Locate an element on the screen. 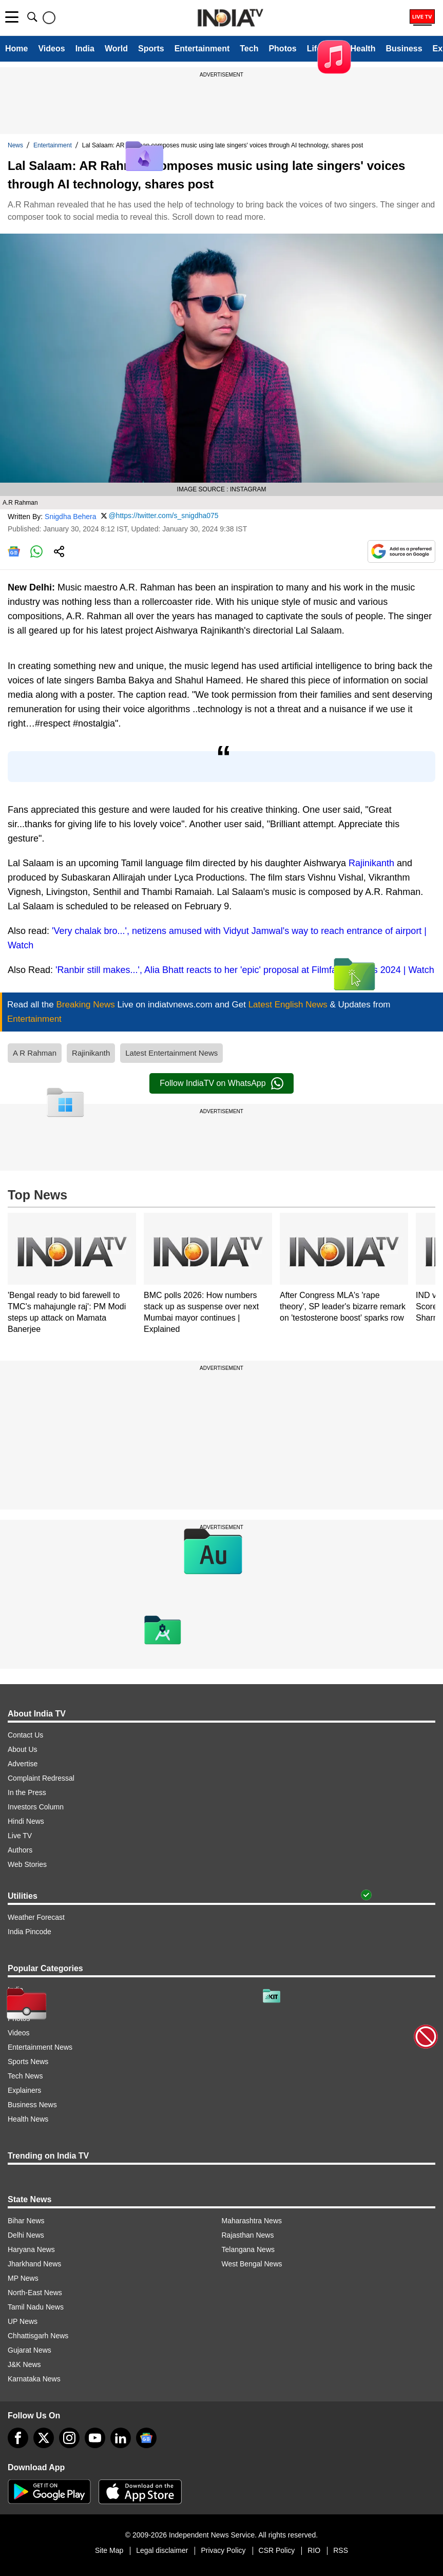 The image size is (443, 2576). open the windows 11 system folder is located at coordinates (65, 1103).